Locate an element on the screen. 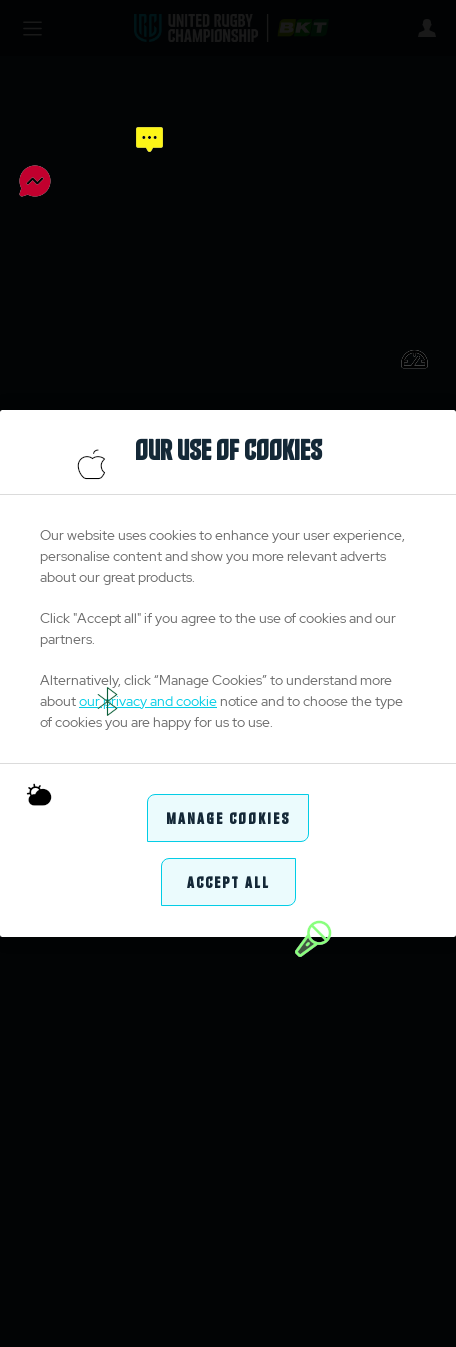 This screenshot has height=1347, width=456. view performance metrics or speed is located at coordinates (414, 360).